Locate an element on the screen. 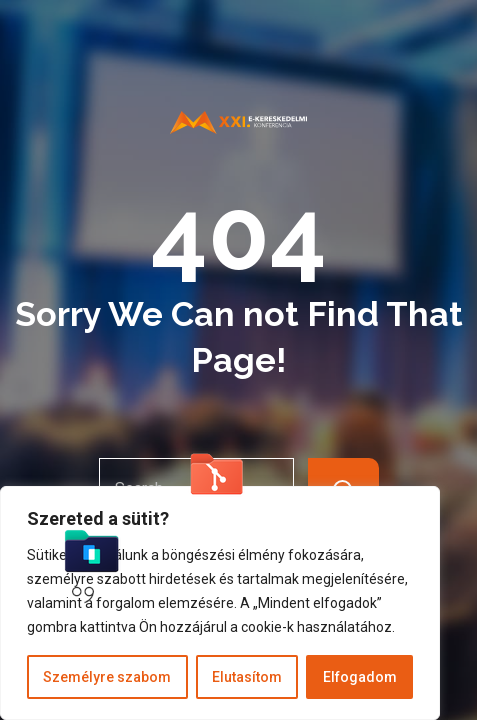  open wondershare mobiletrans files folder is located at coordinates (91, 552).